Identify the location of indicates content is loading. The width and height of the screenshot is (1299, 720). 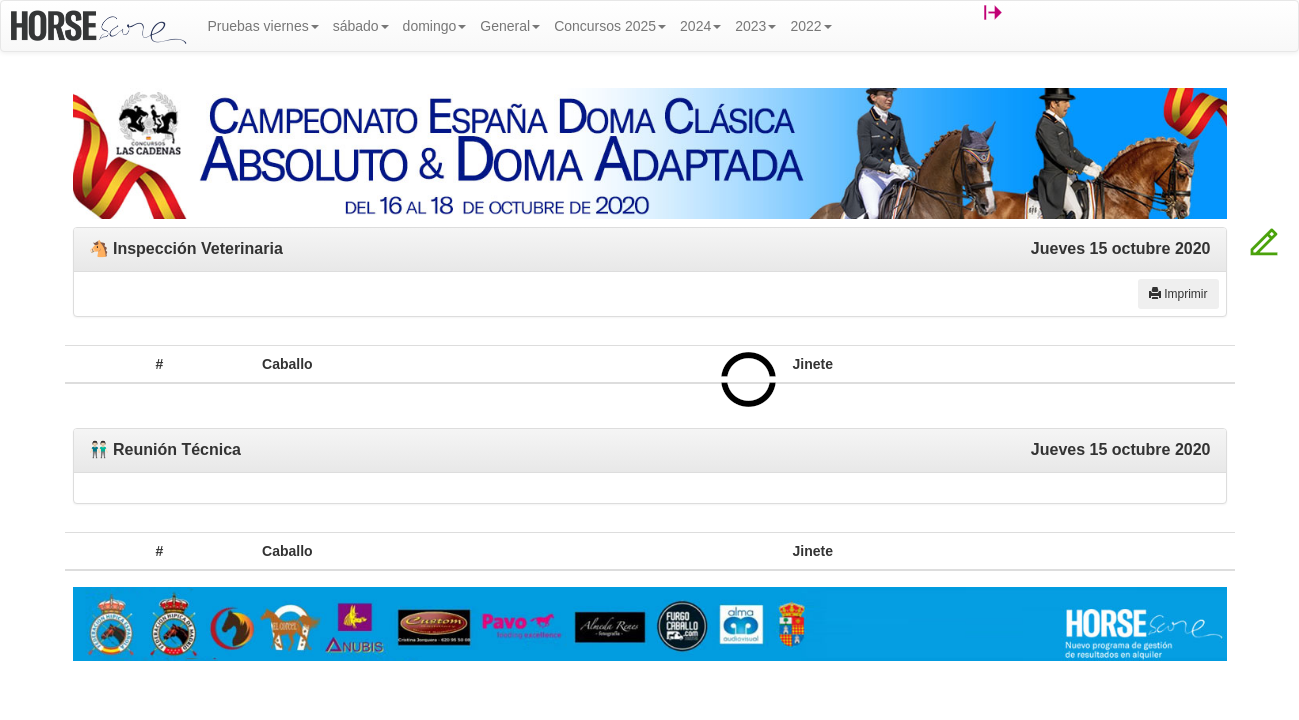
(748, 379).